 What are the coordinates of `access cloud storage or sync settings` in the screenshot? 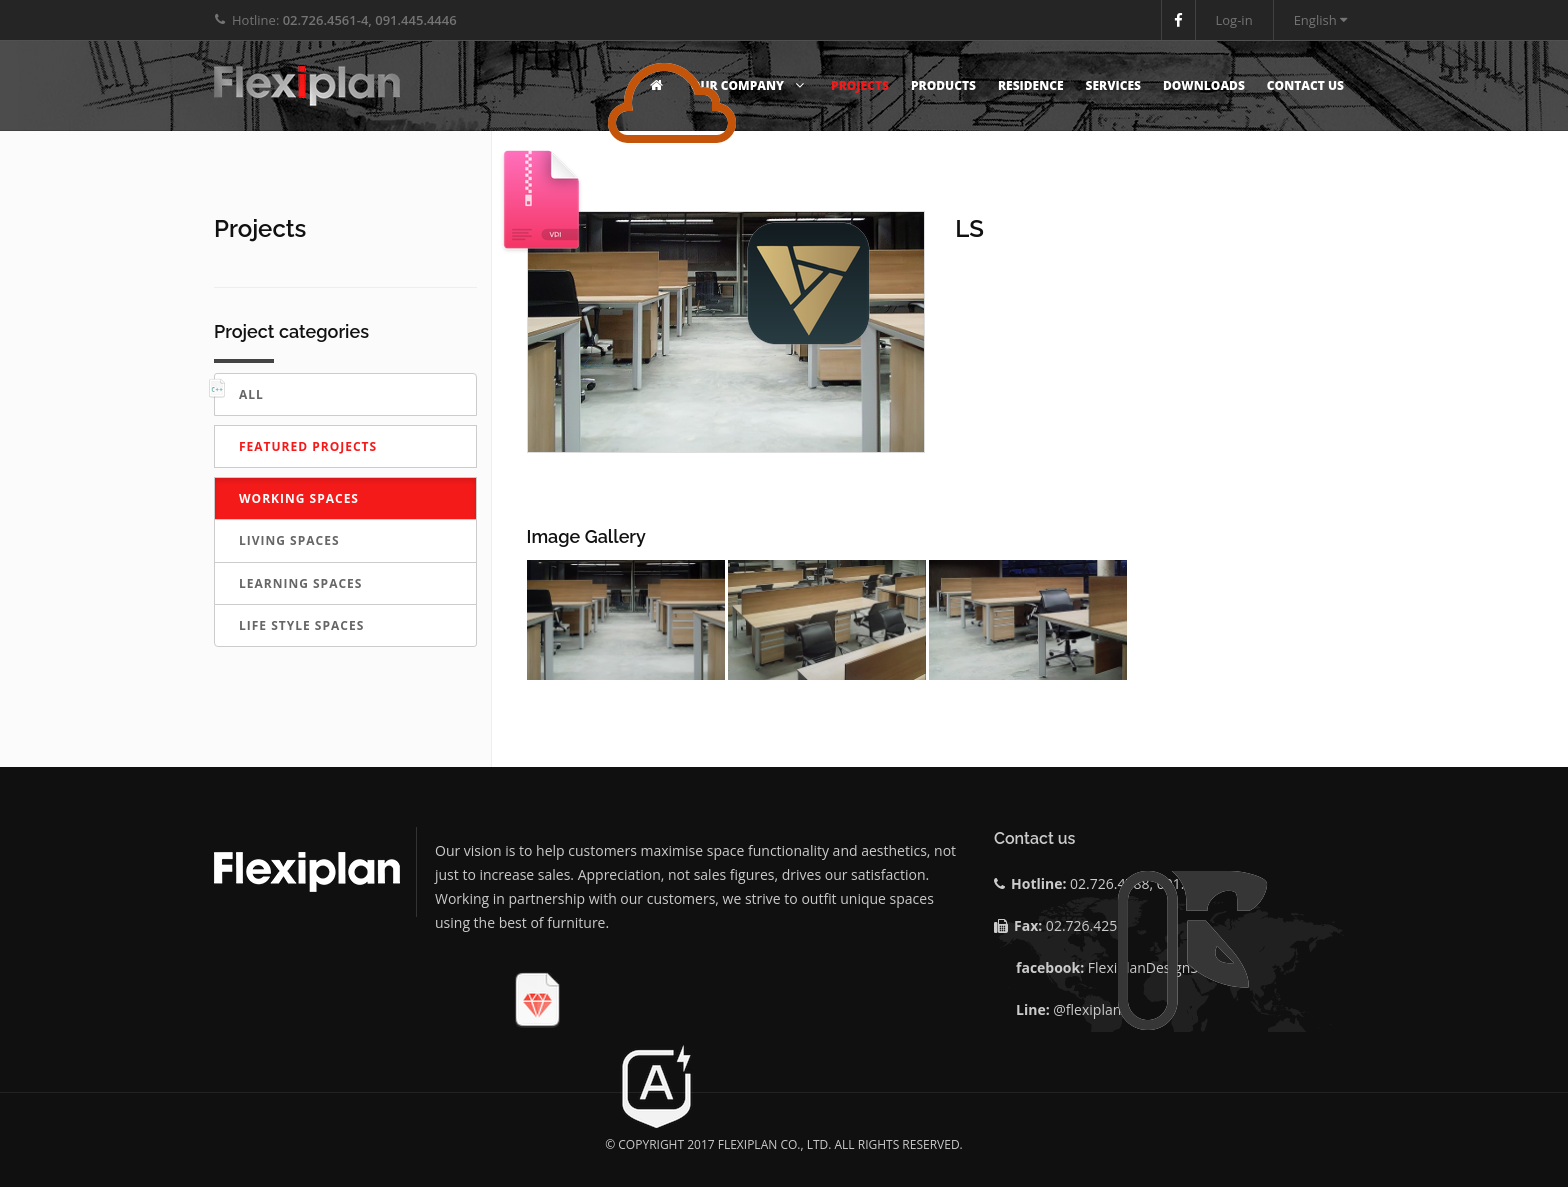 It's located at (672, 103).